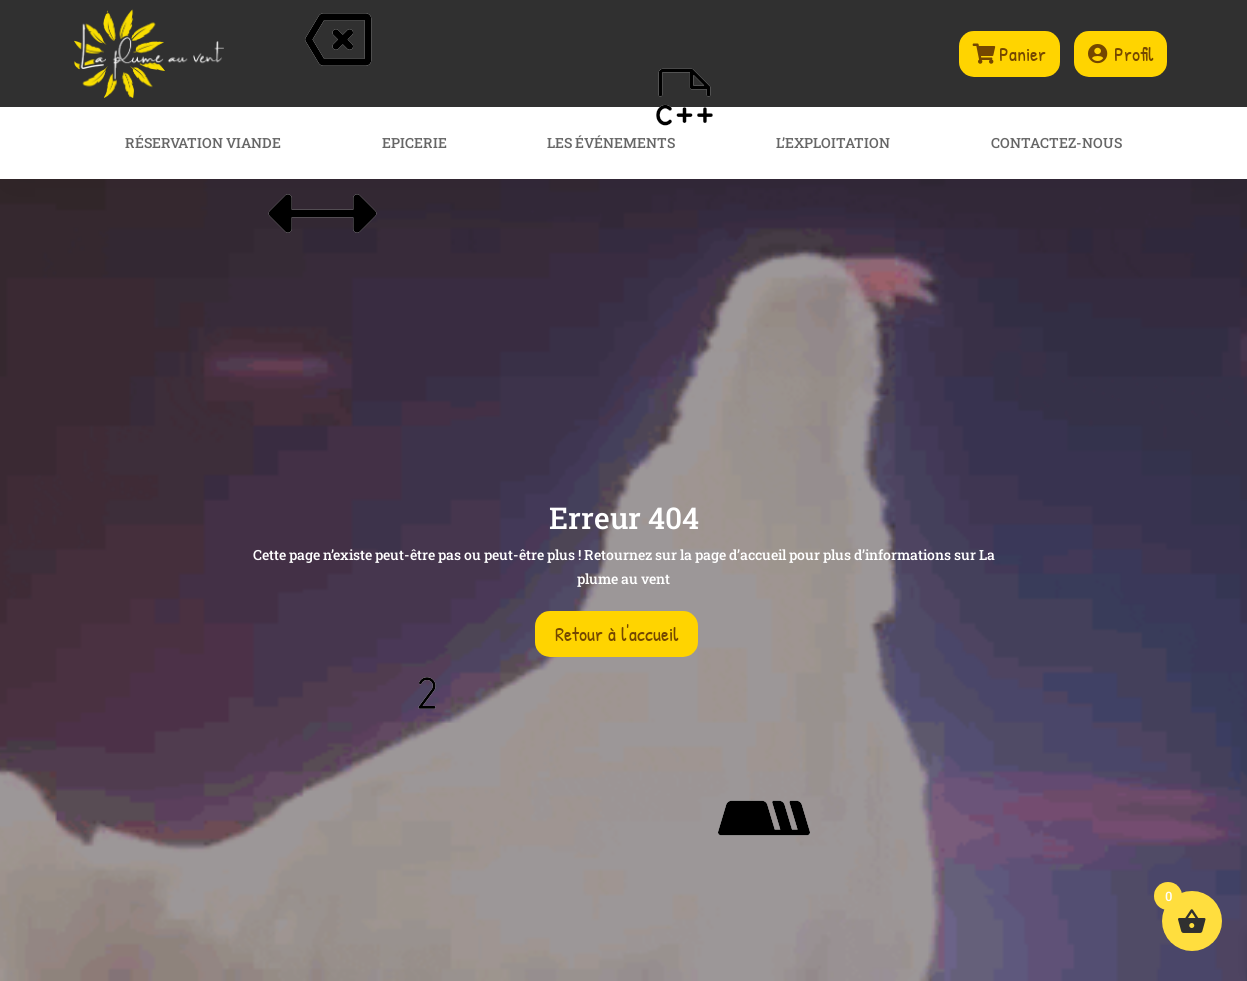  What do you see at coordinates (684, 99) in the screenshot?
I see `a C++ source code file` at bounding box center [684, 99].